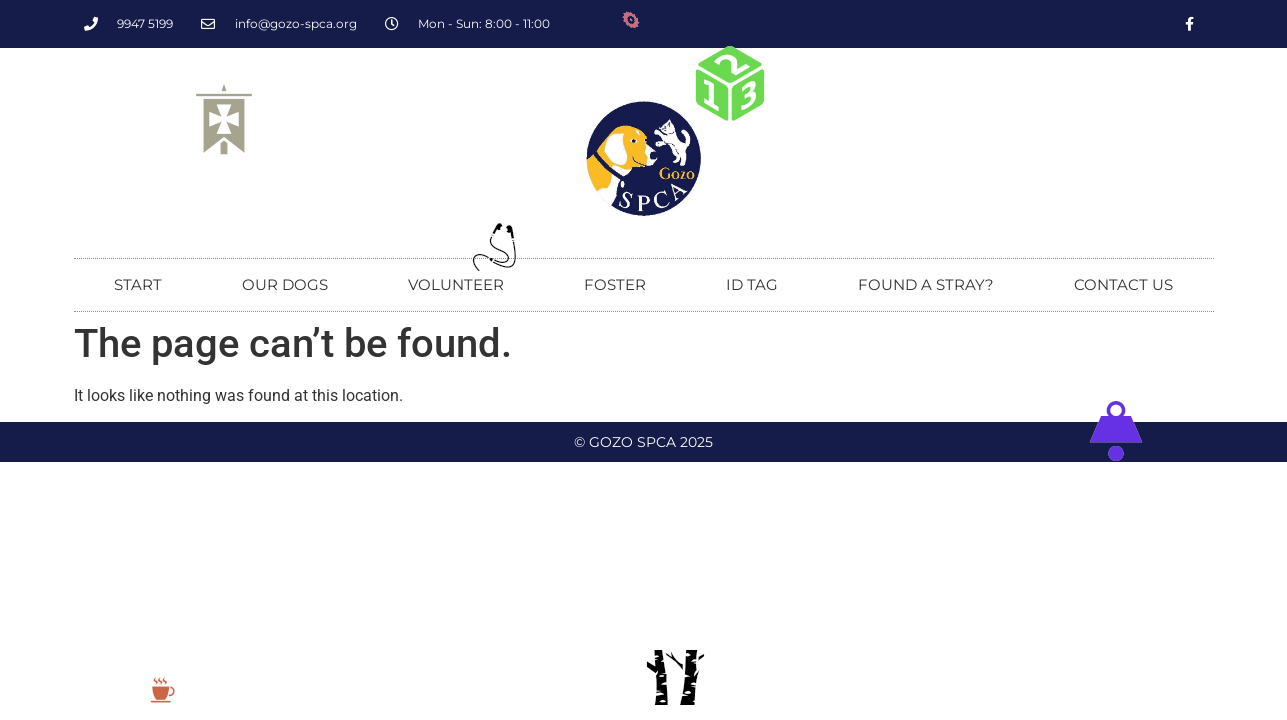  I want to click on find nearby coffee shops or cafés, so click(162, 689).